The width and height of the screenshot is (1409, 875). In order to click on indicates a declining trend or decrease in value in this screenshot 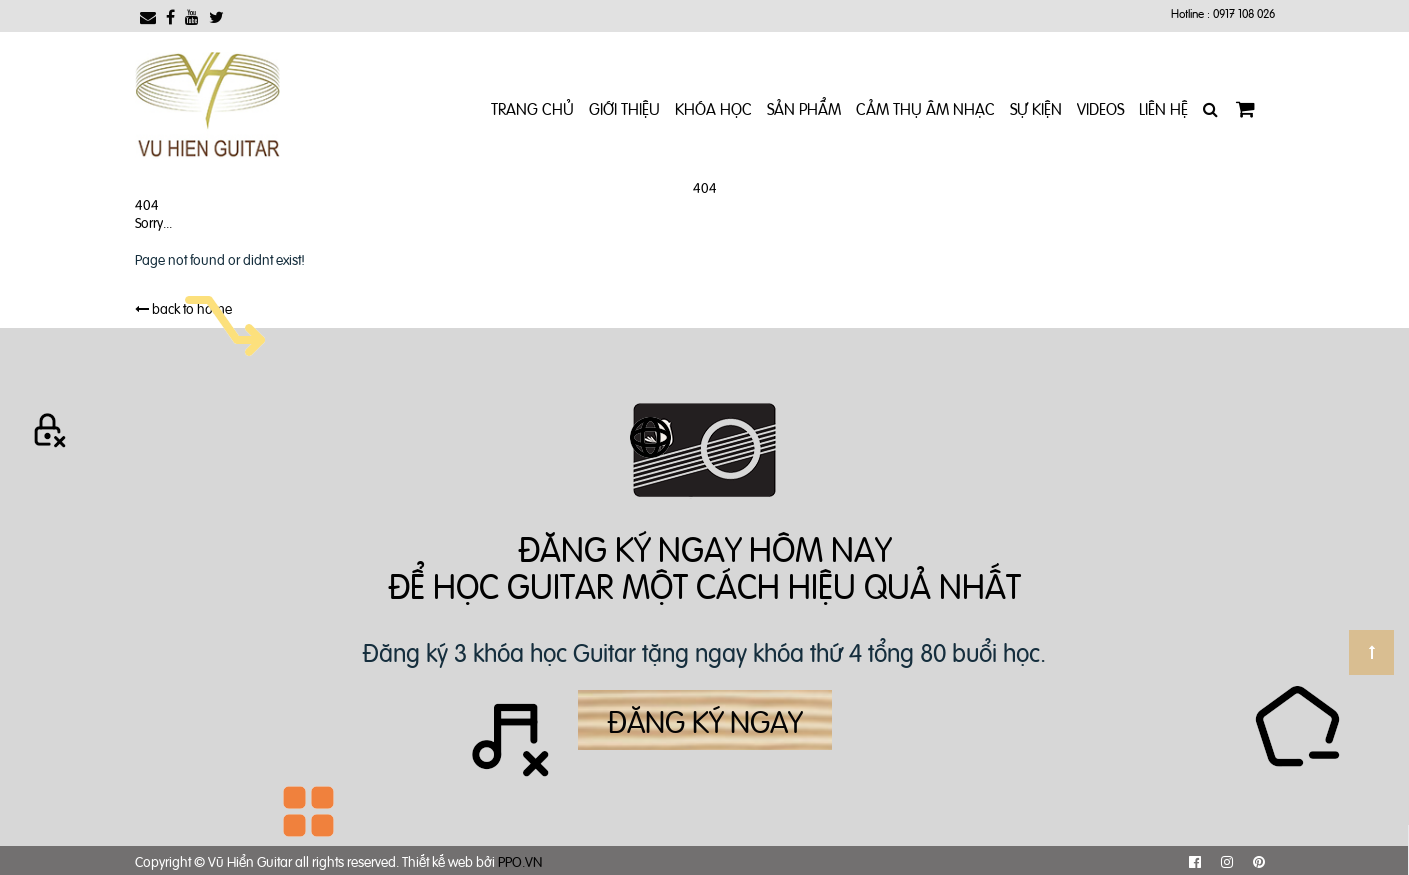, I will do `click(225, 324)`.